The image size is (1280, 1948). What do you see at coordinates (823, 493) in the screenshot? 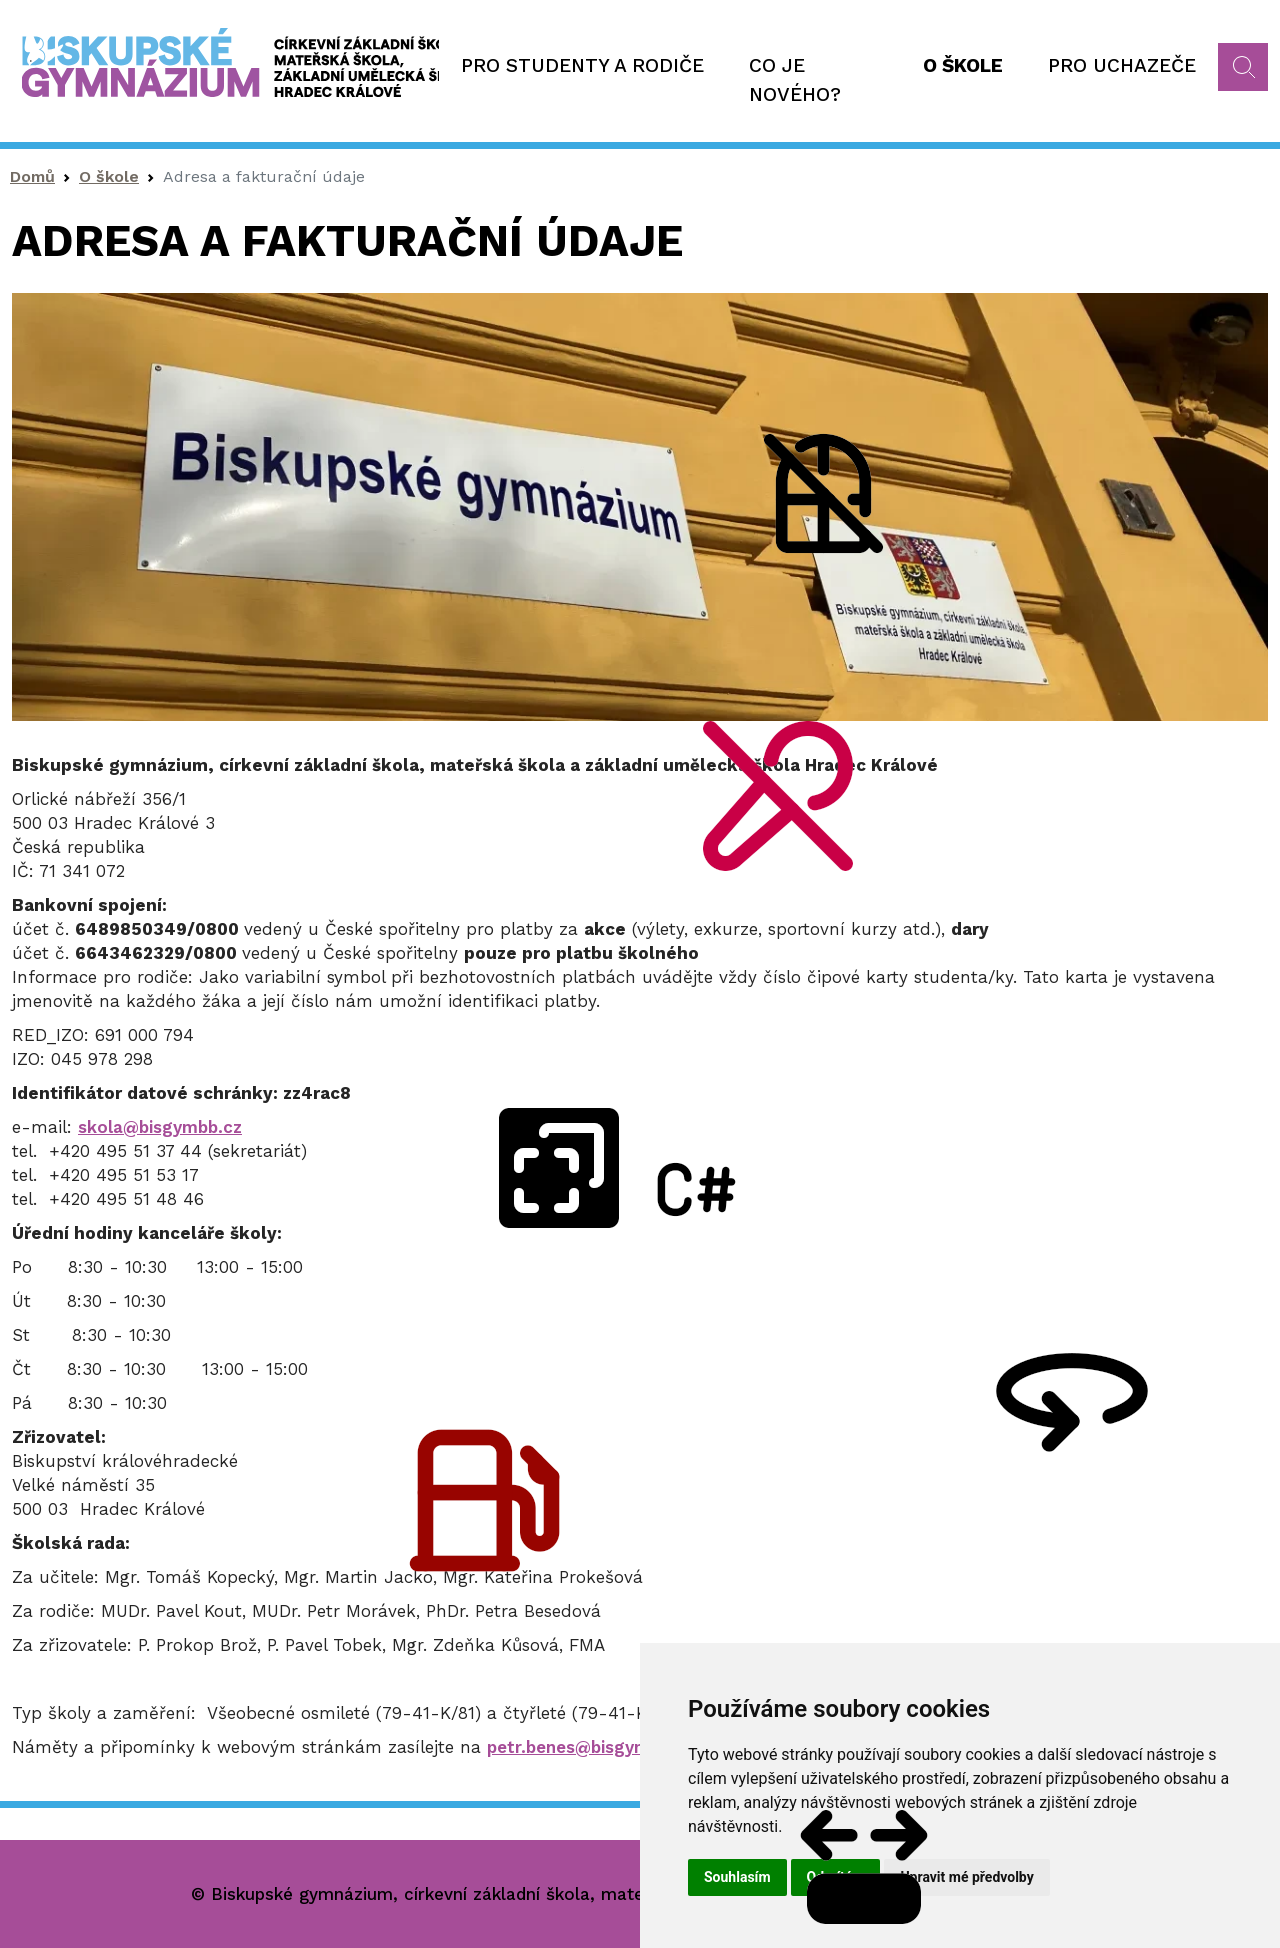
I see `window or panel is disabled` at bounding box center [823, 493].